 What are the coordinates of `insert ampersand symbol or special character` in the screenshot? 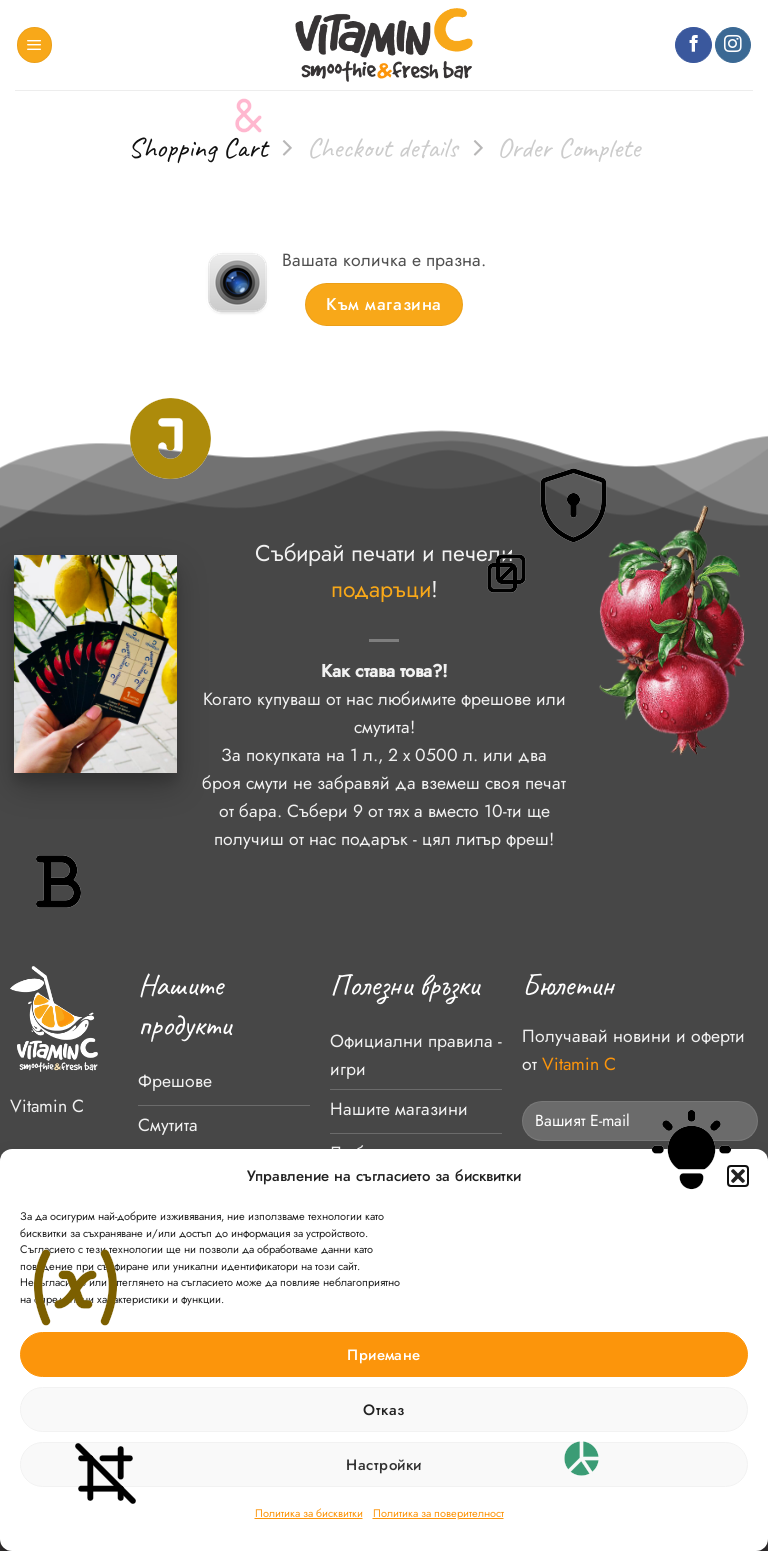 It's located at (246, 115).